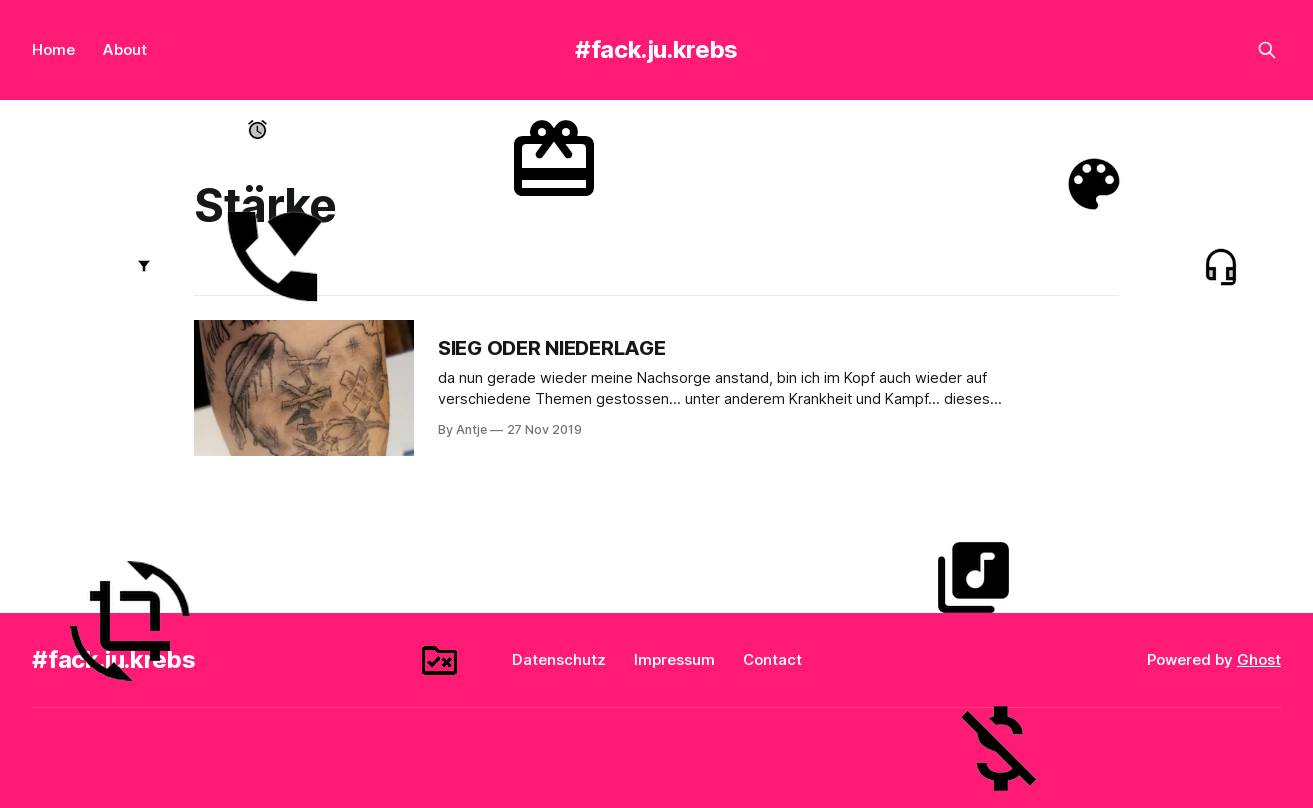  What do you see at coordinates (257, 129) in the screenshot?
I see `set or manage alarms` at bounding box center [257, 129].